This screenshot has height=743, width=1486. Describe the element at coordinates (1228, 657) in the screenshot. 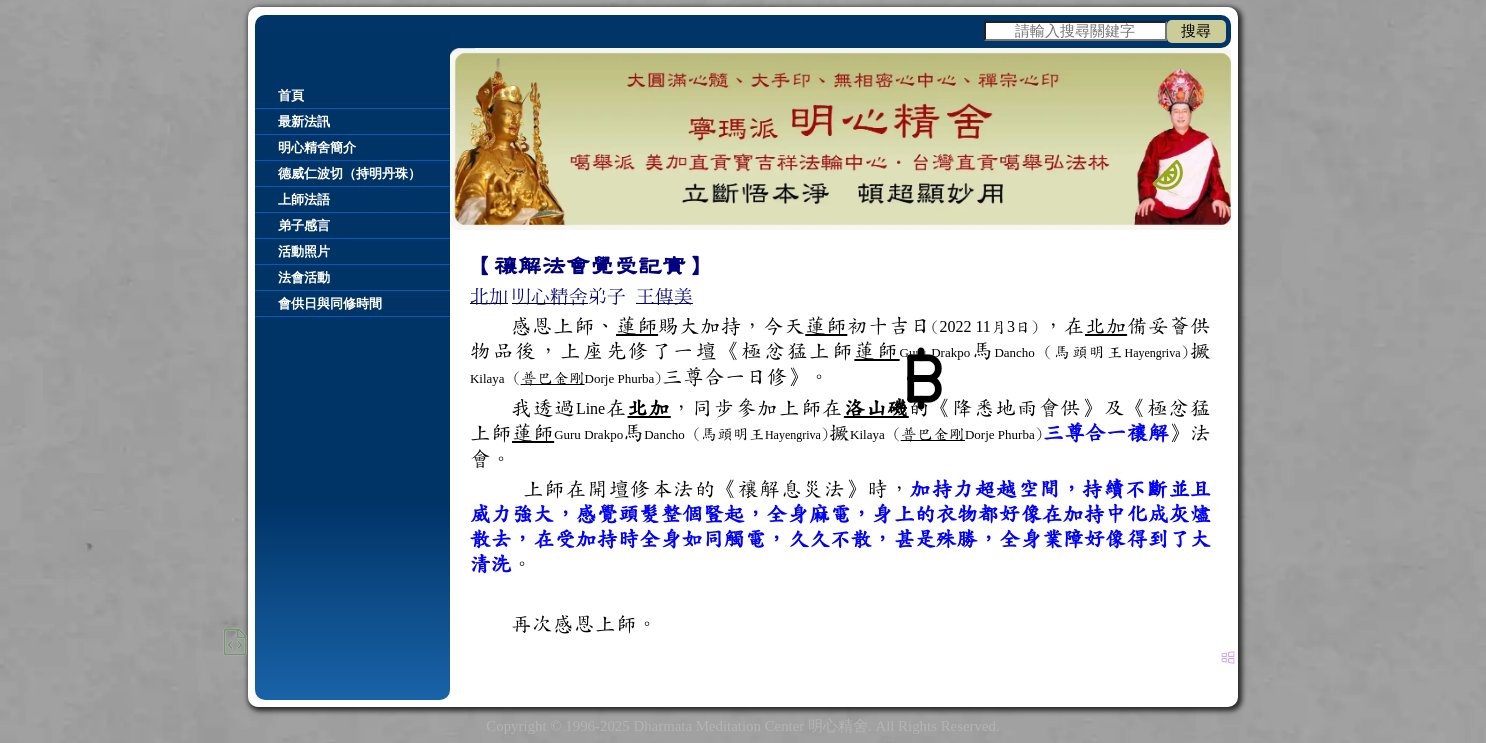

I see `open the Windows start menu` at that location.